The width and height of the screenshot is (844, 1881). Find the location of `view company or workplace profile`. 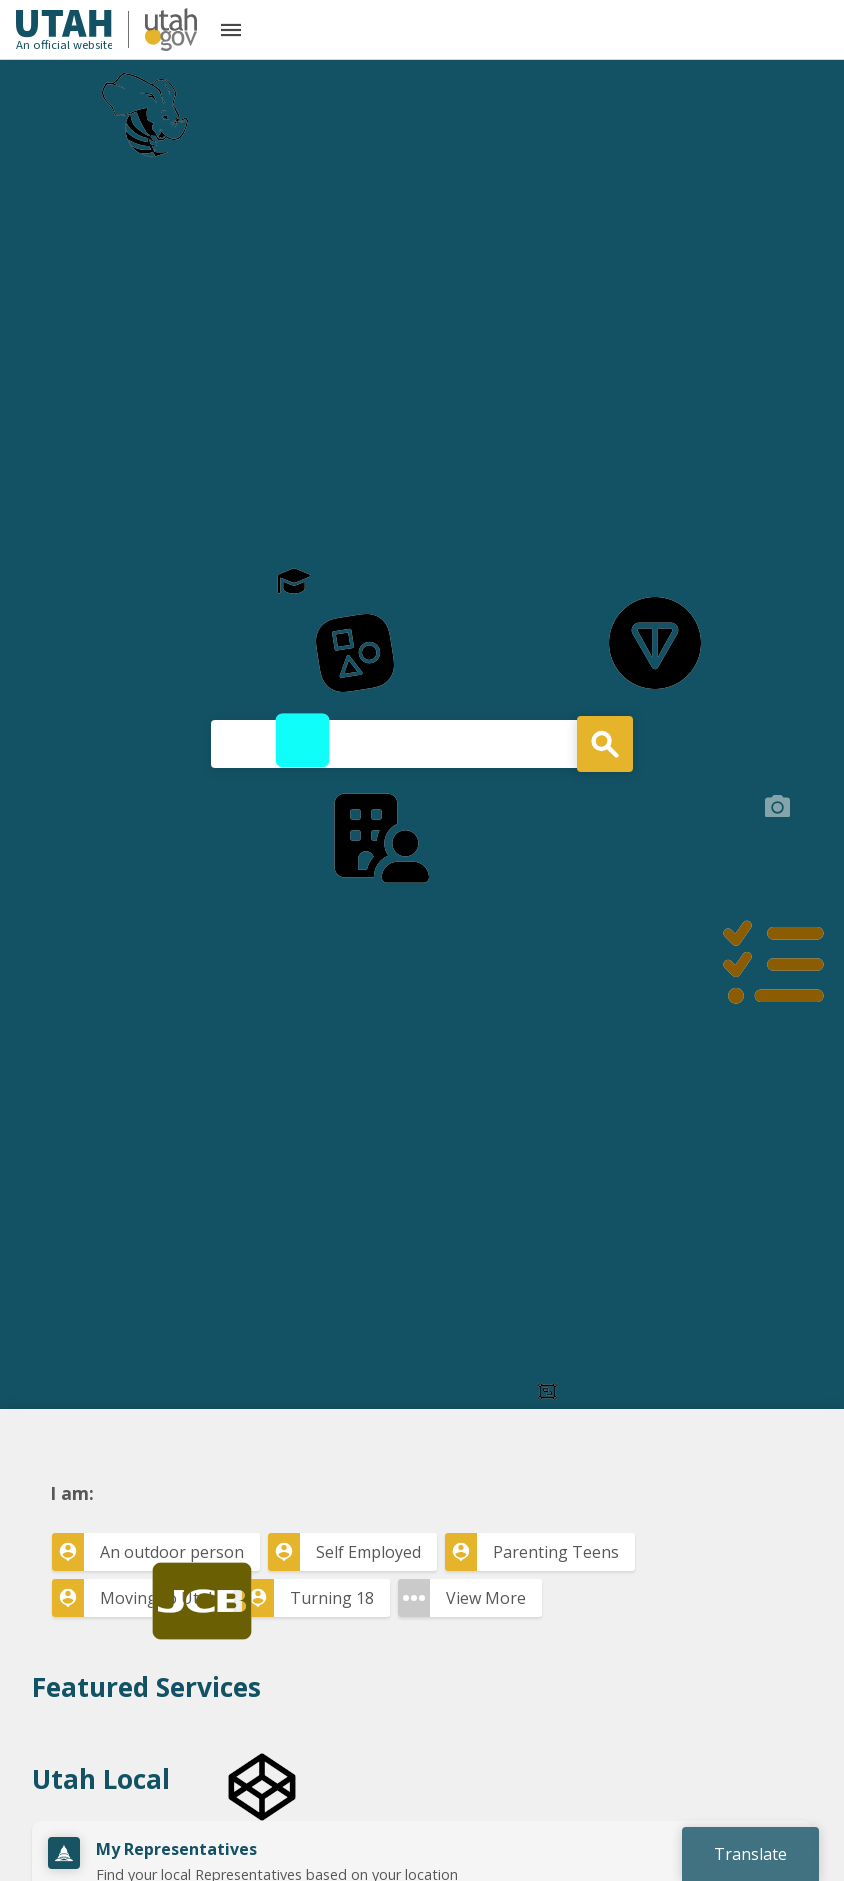

view company or workplace profile is located at coordinates (376, 835).